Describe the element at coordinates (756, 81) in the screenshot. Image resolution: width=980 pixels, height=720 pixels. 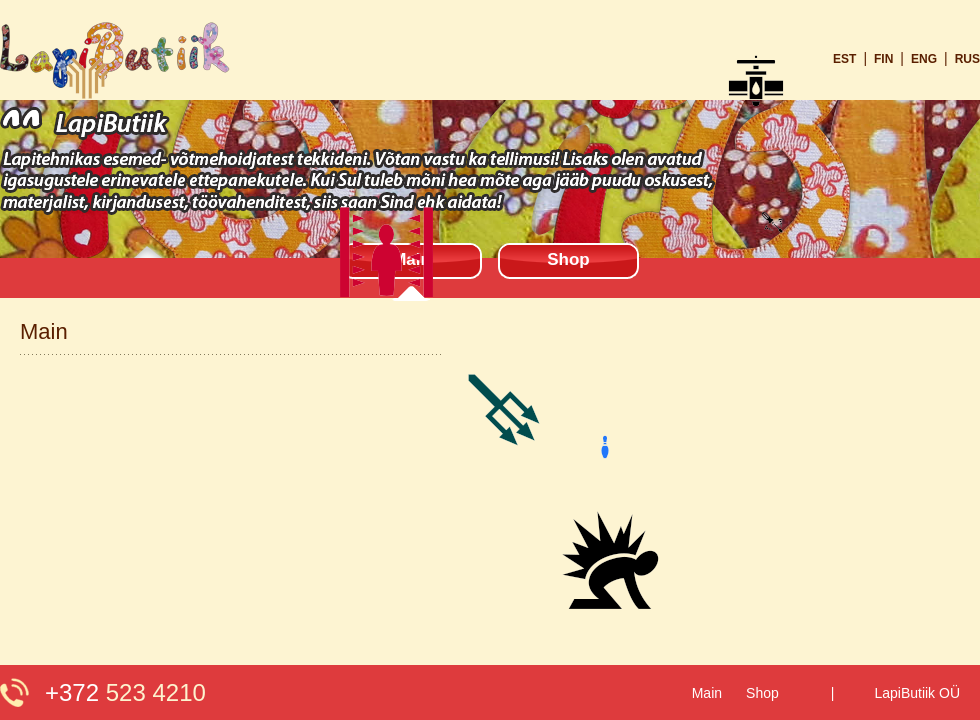
I see `adjust water or gas flow settings` at that location.